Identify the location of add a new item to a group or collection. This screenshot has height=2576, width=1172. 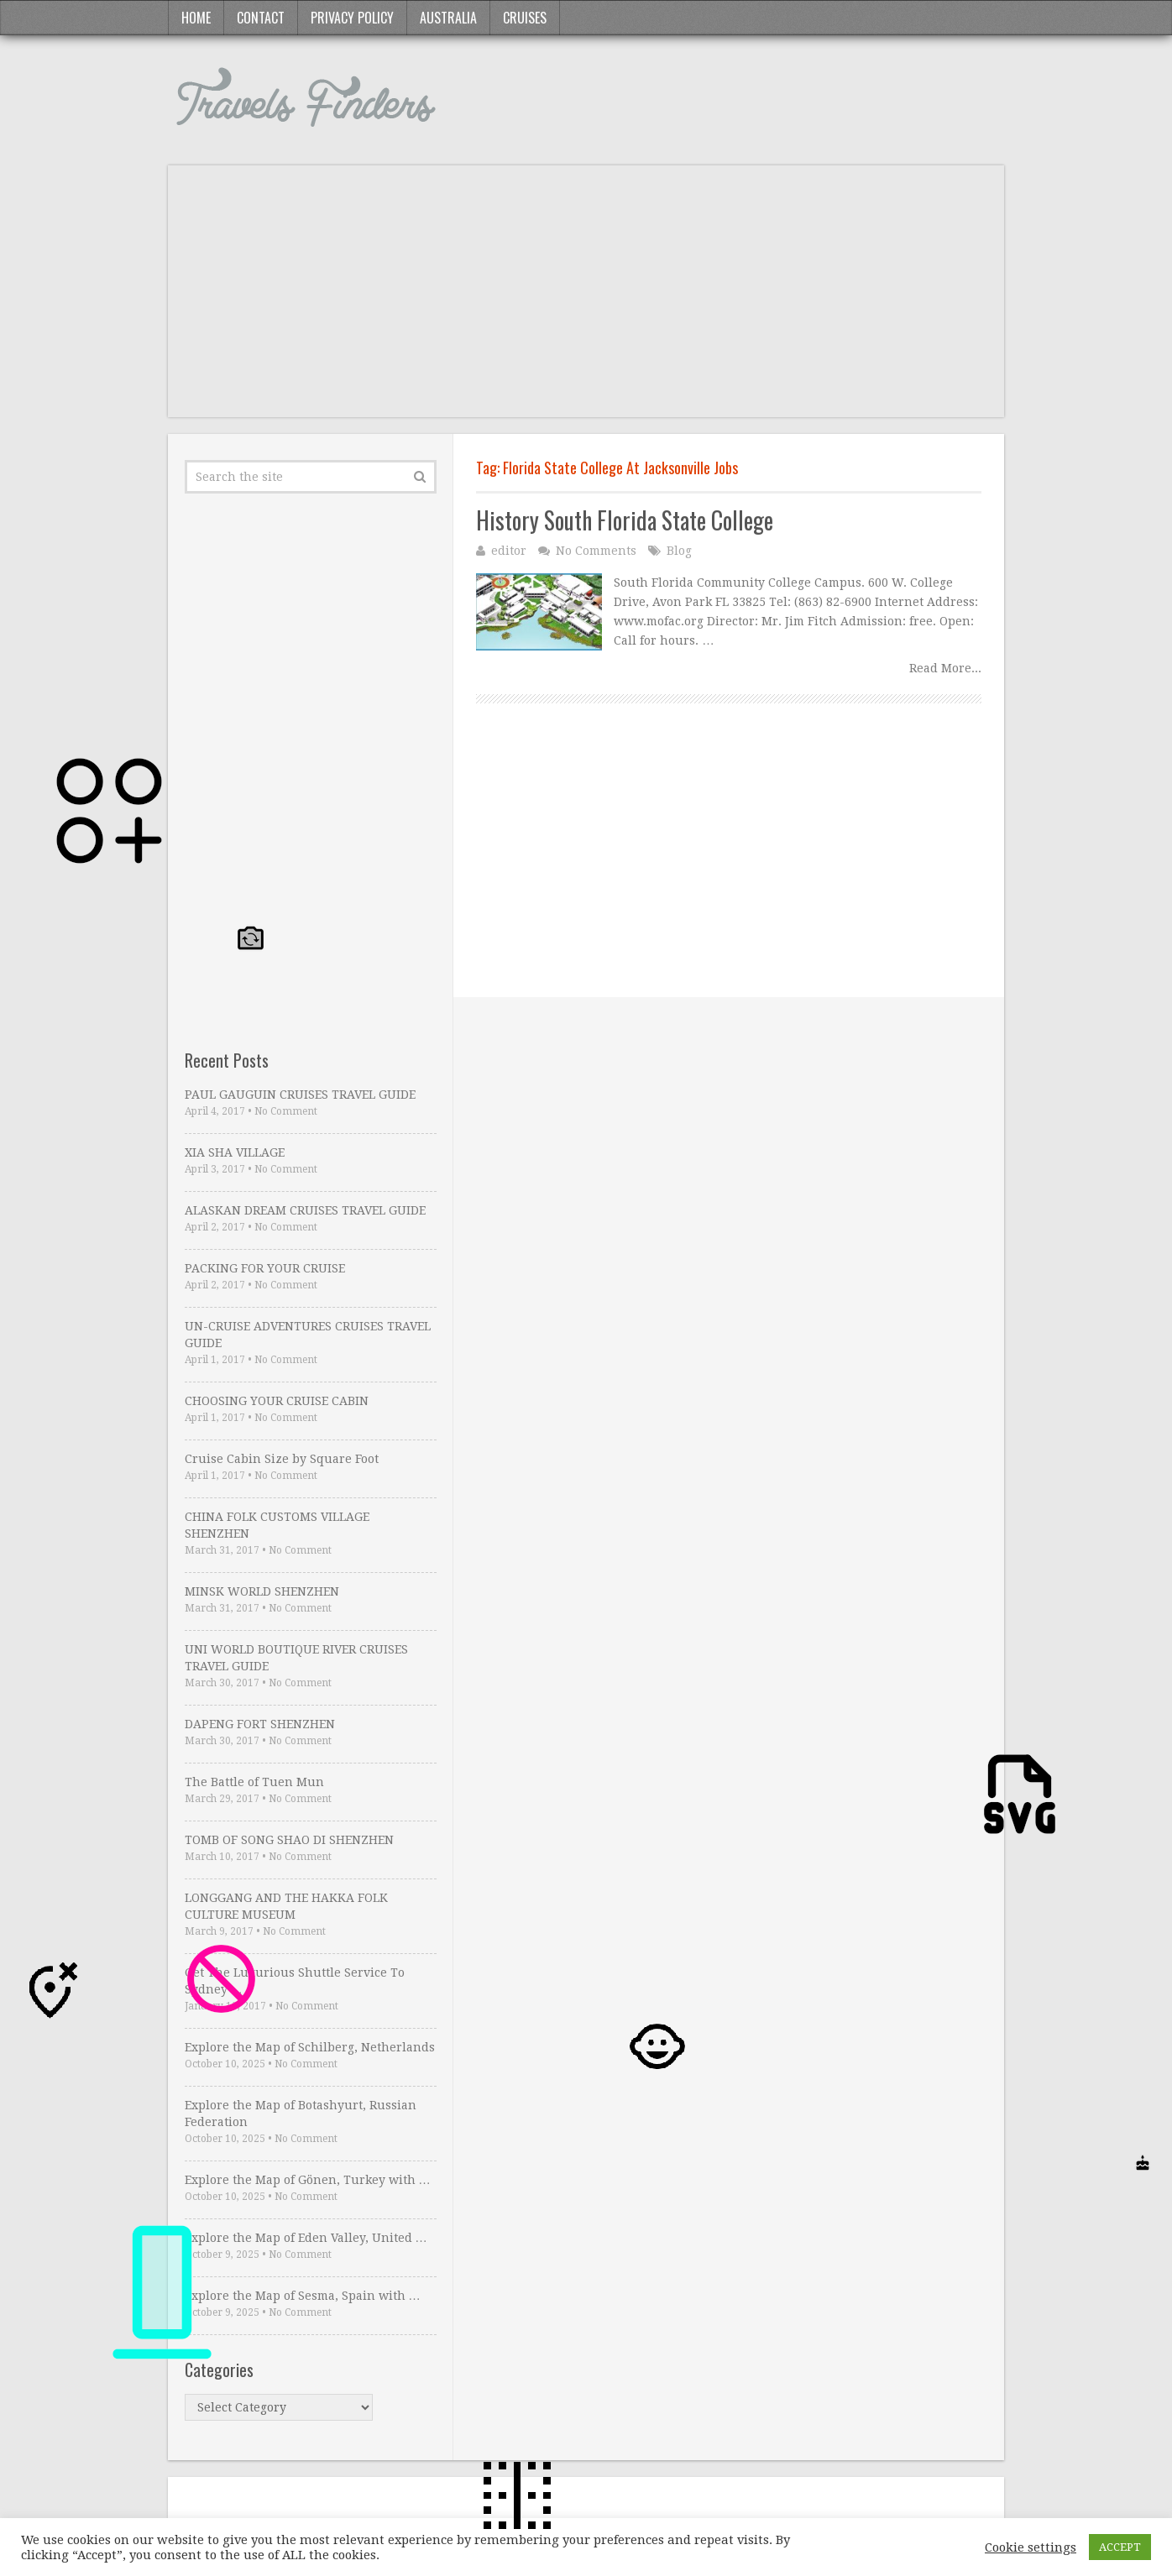
(109, 811).